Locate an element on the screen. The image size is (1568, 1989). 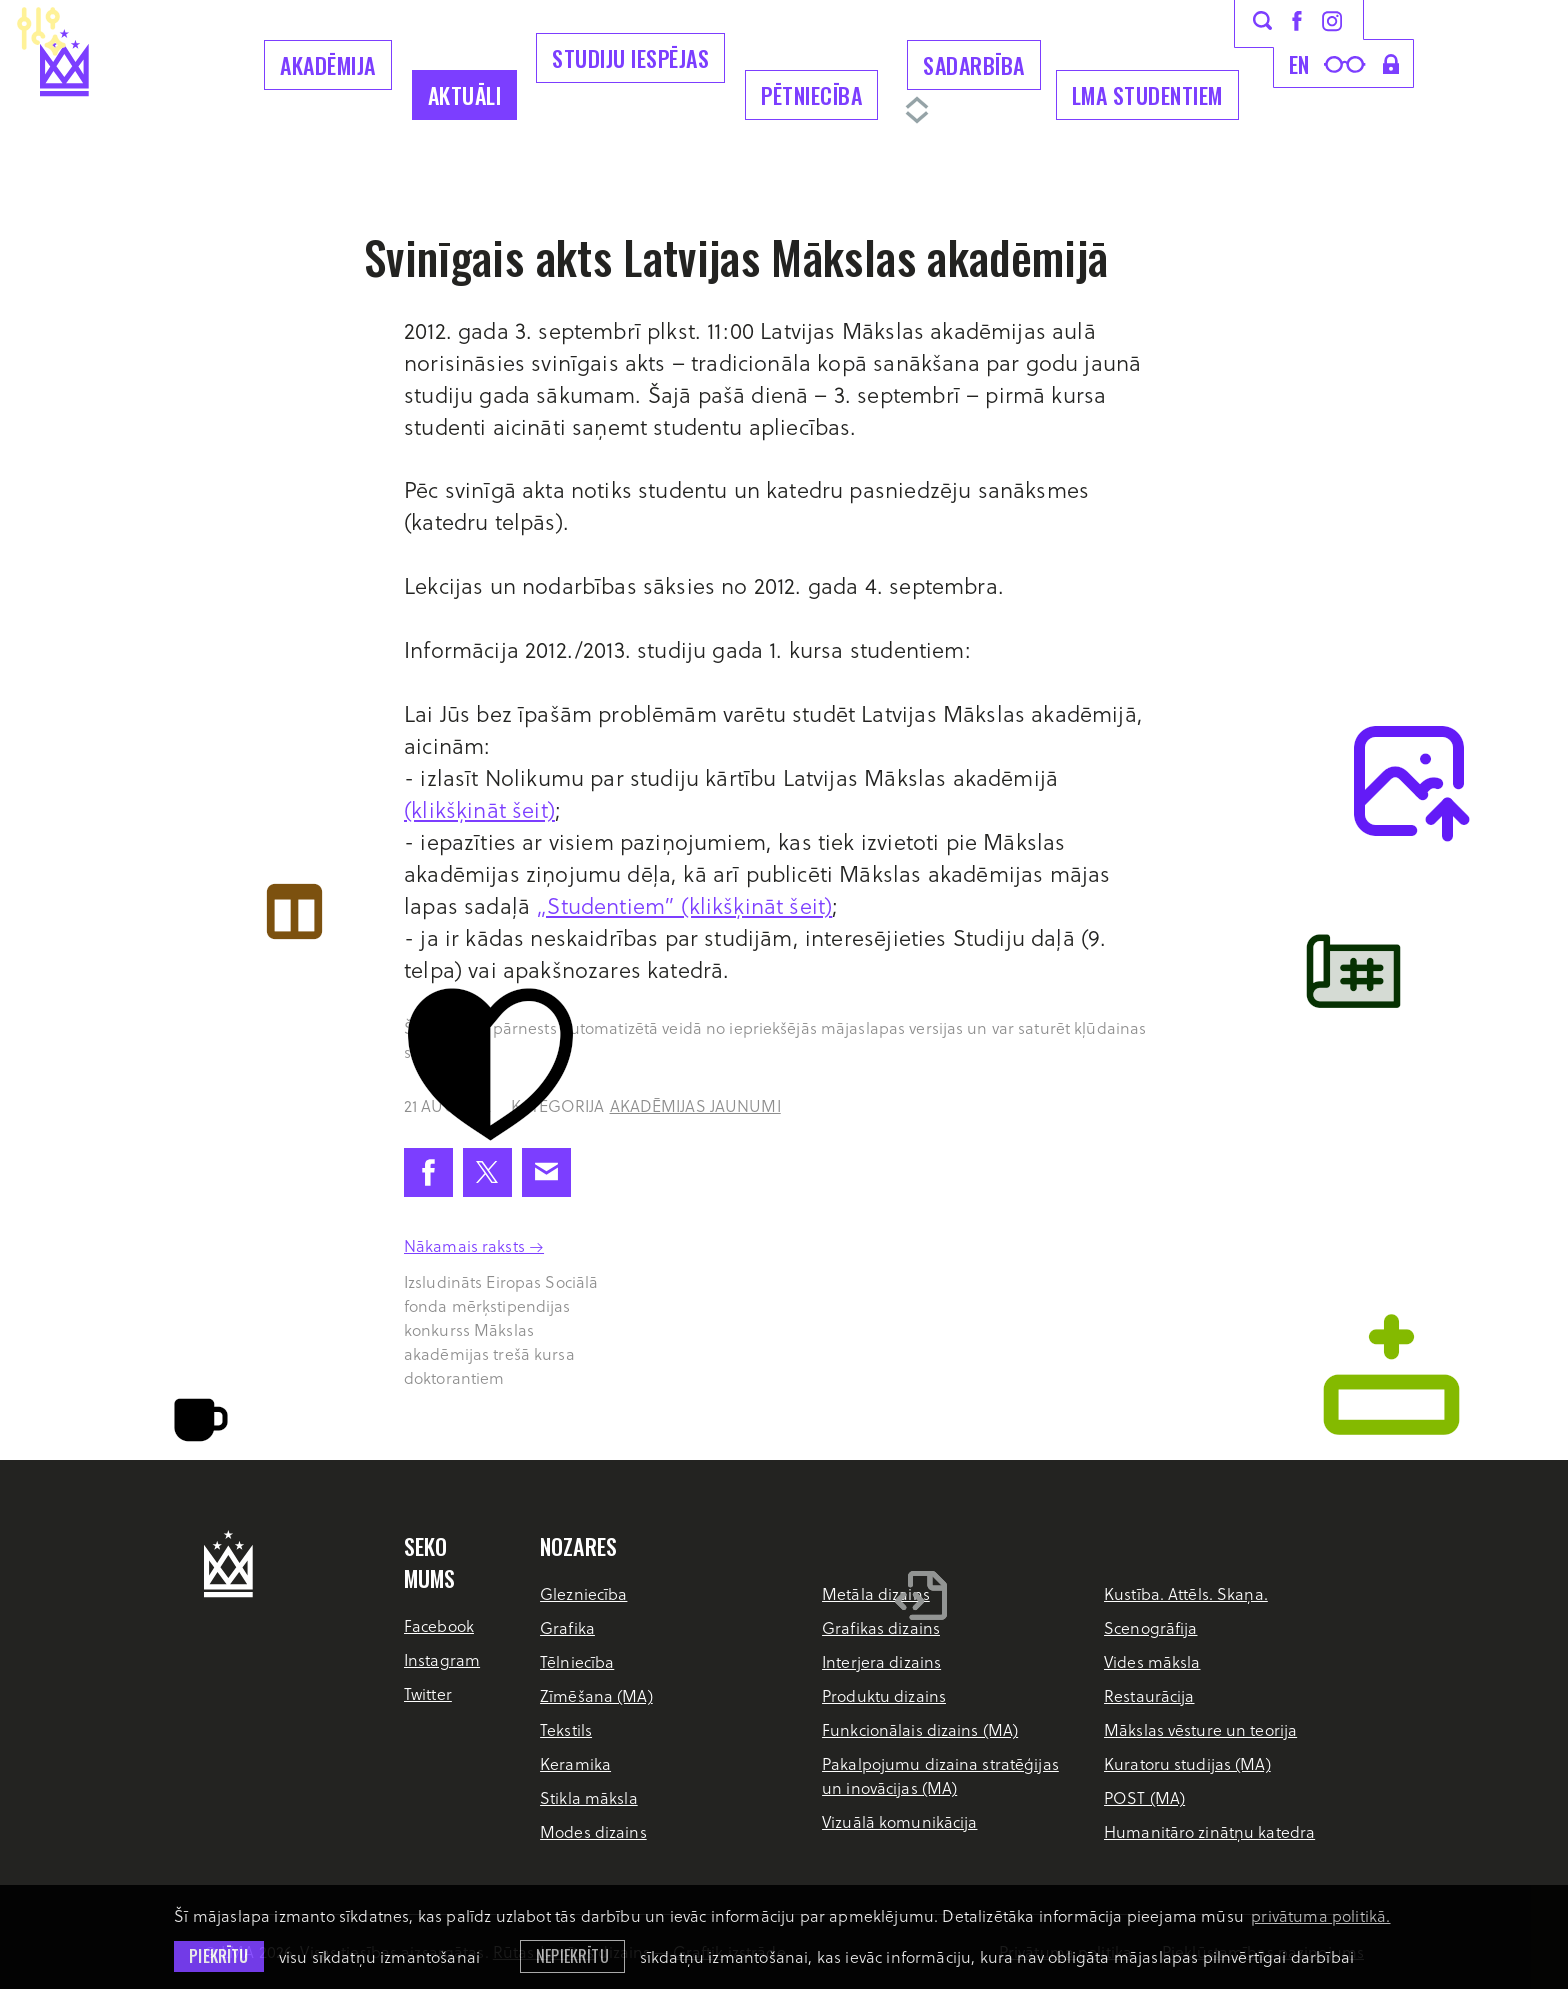
view source code file is located at coordinates (921, 1597).